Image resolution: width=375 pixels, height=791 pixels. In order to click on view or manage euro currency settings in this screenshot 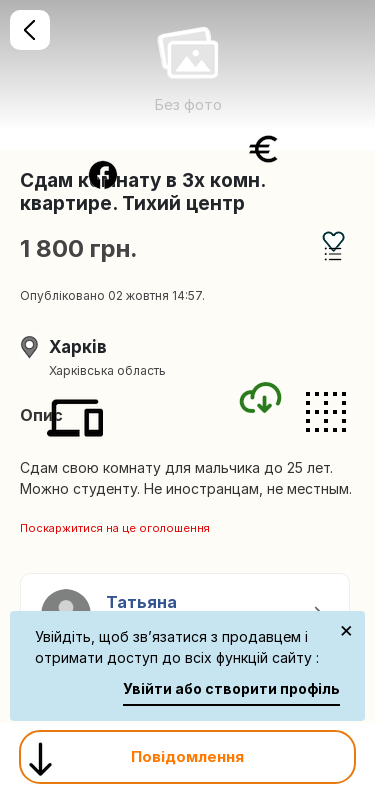, I will do `click(264, 149)`.